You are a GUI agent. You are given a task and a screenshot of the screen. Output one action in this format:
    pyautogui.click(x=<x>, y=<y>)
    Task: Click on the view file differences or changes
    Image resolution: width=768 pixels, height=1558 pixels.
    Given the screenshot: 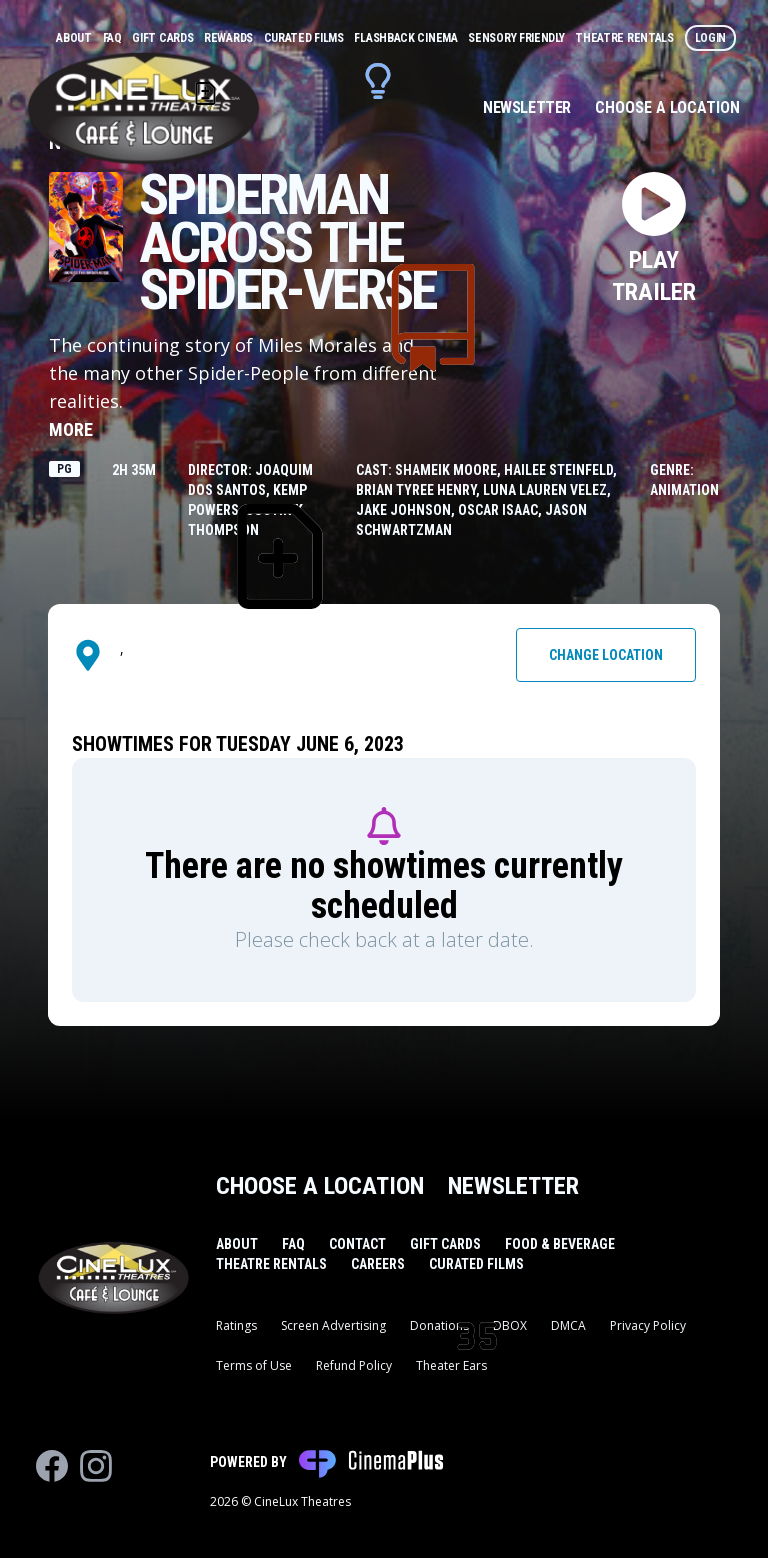 What is the action you would take?
    pyautogui.click(x=205, y=93)
    